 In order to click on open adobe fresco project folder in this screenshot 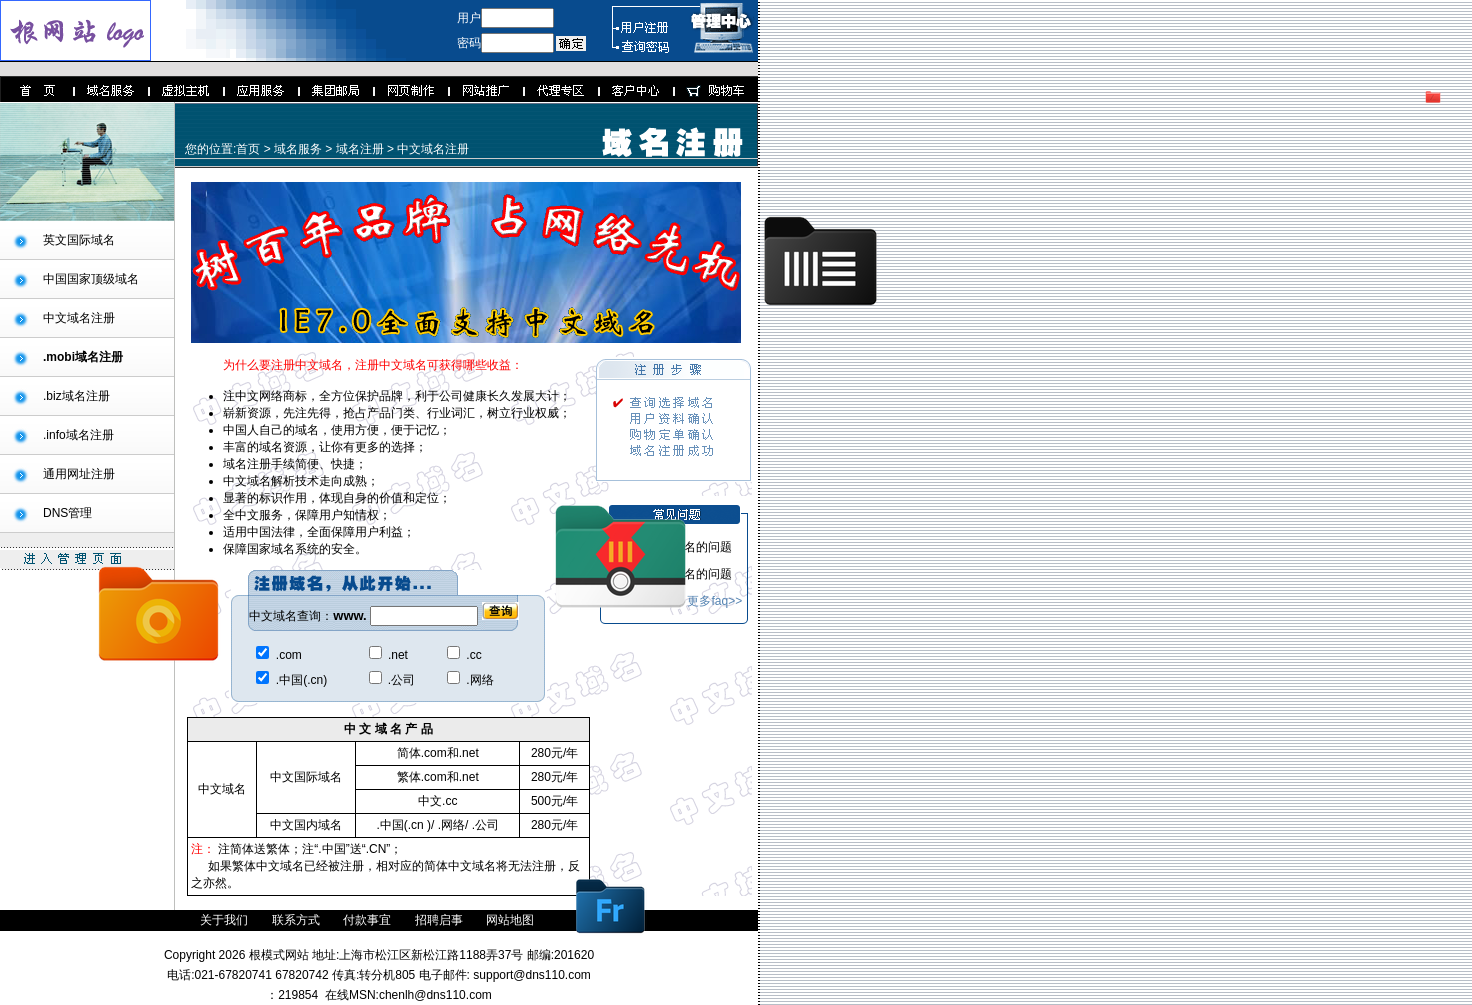, I will do `click(610, 908)`.